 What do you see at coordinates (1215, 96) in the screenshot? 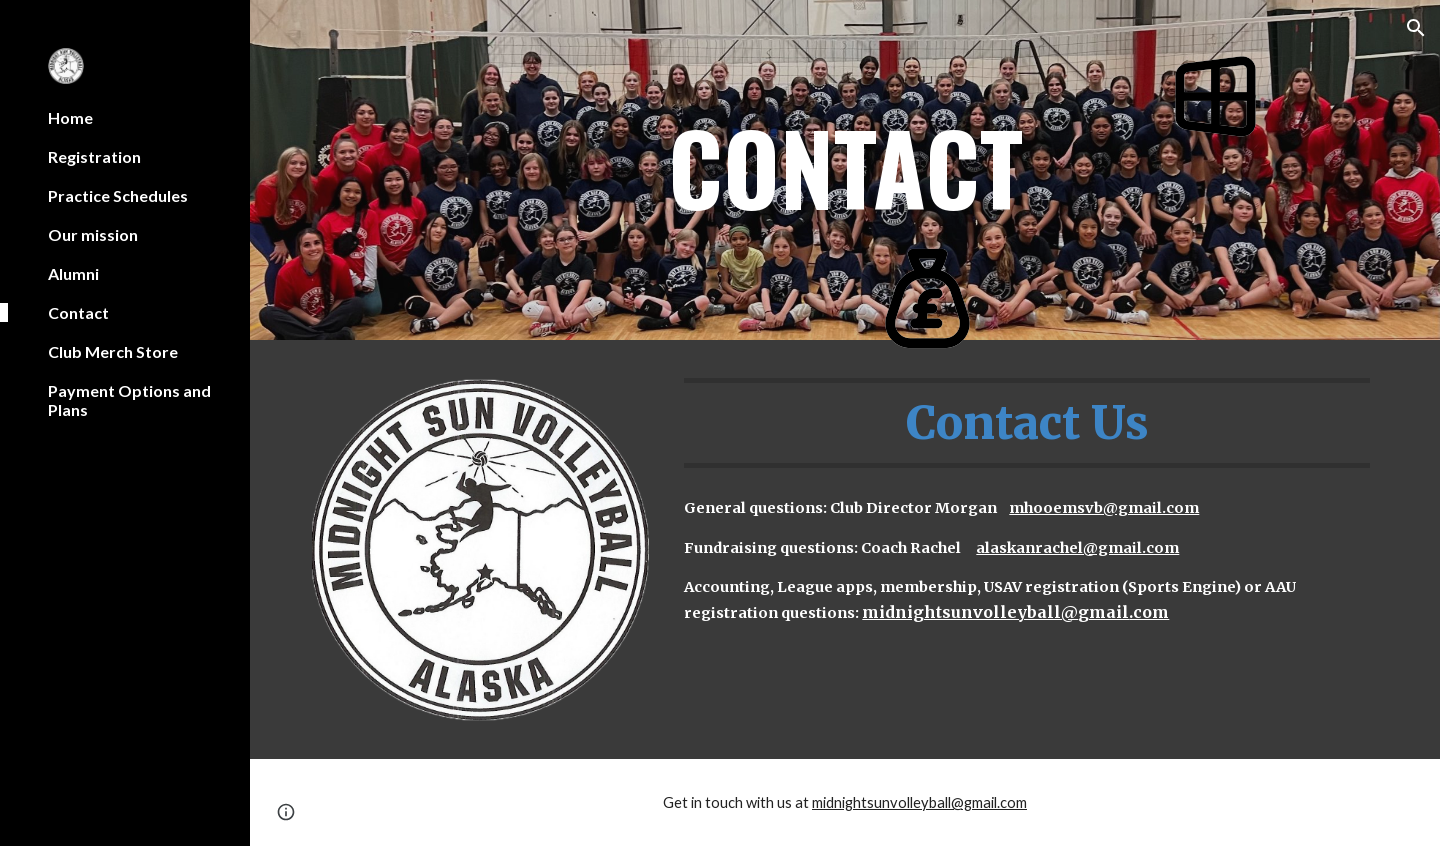
I see `open windows settings or system options` at bounding box center [1215, 96].